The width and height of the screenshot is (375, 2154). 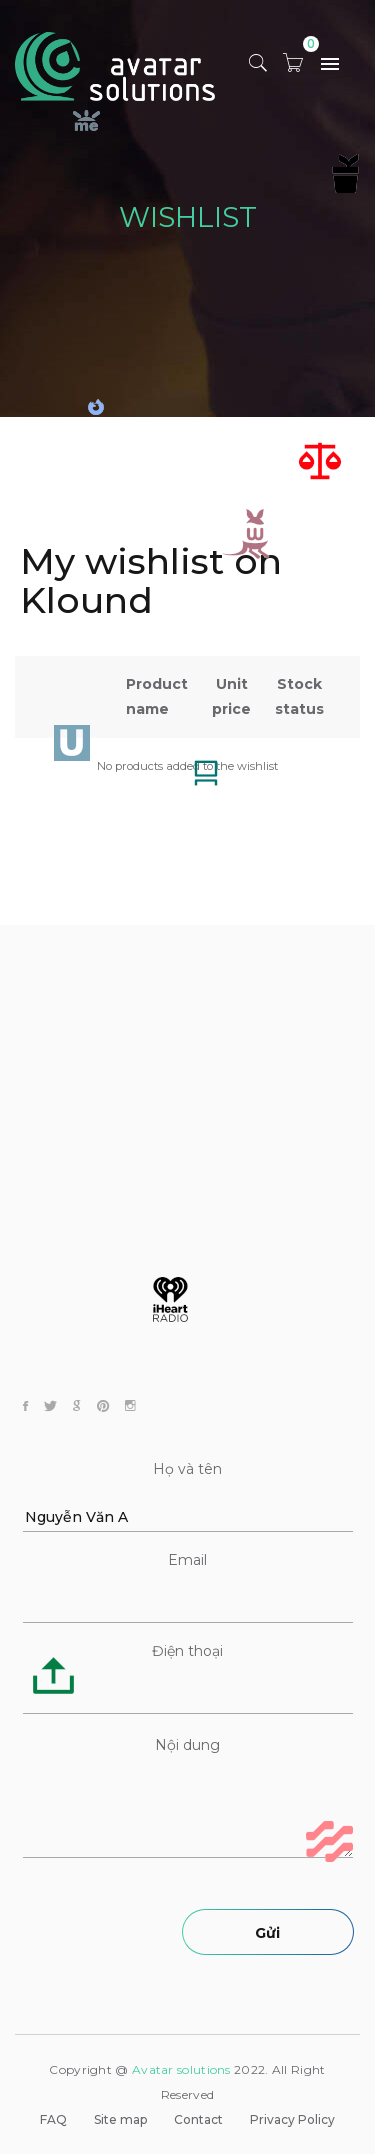 What do you see at coordinates (246, 534) in the screenshot?
I see `open wallabag read-it-later app` at bounding box center [246, 534].